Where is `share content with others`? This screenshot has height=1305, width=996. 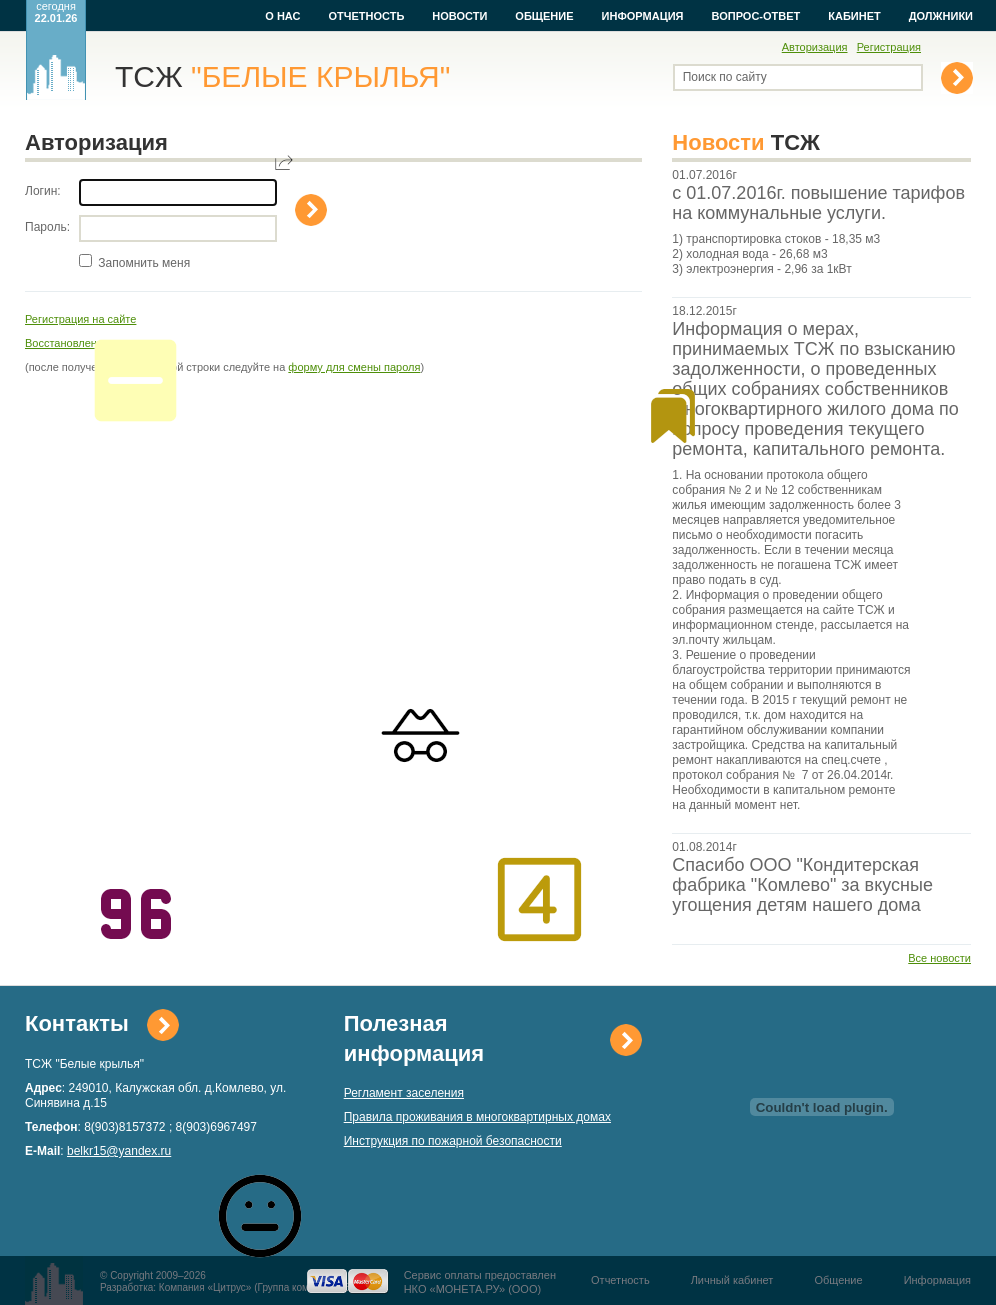 share content with others is located at coordinates (284, 162).